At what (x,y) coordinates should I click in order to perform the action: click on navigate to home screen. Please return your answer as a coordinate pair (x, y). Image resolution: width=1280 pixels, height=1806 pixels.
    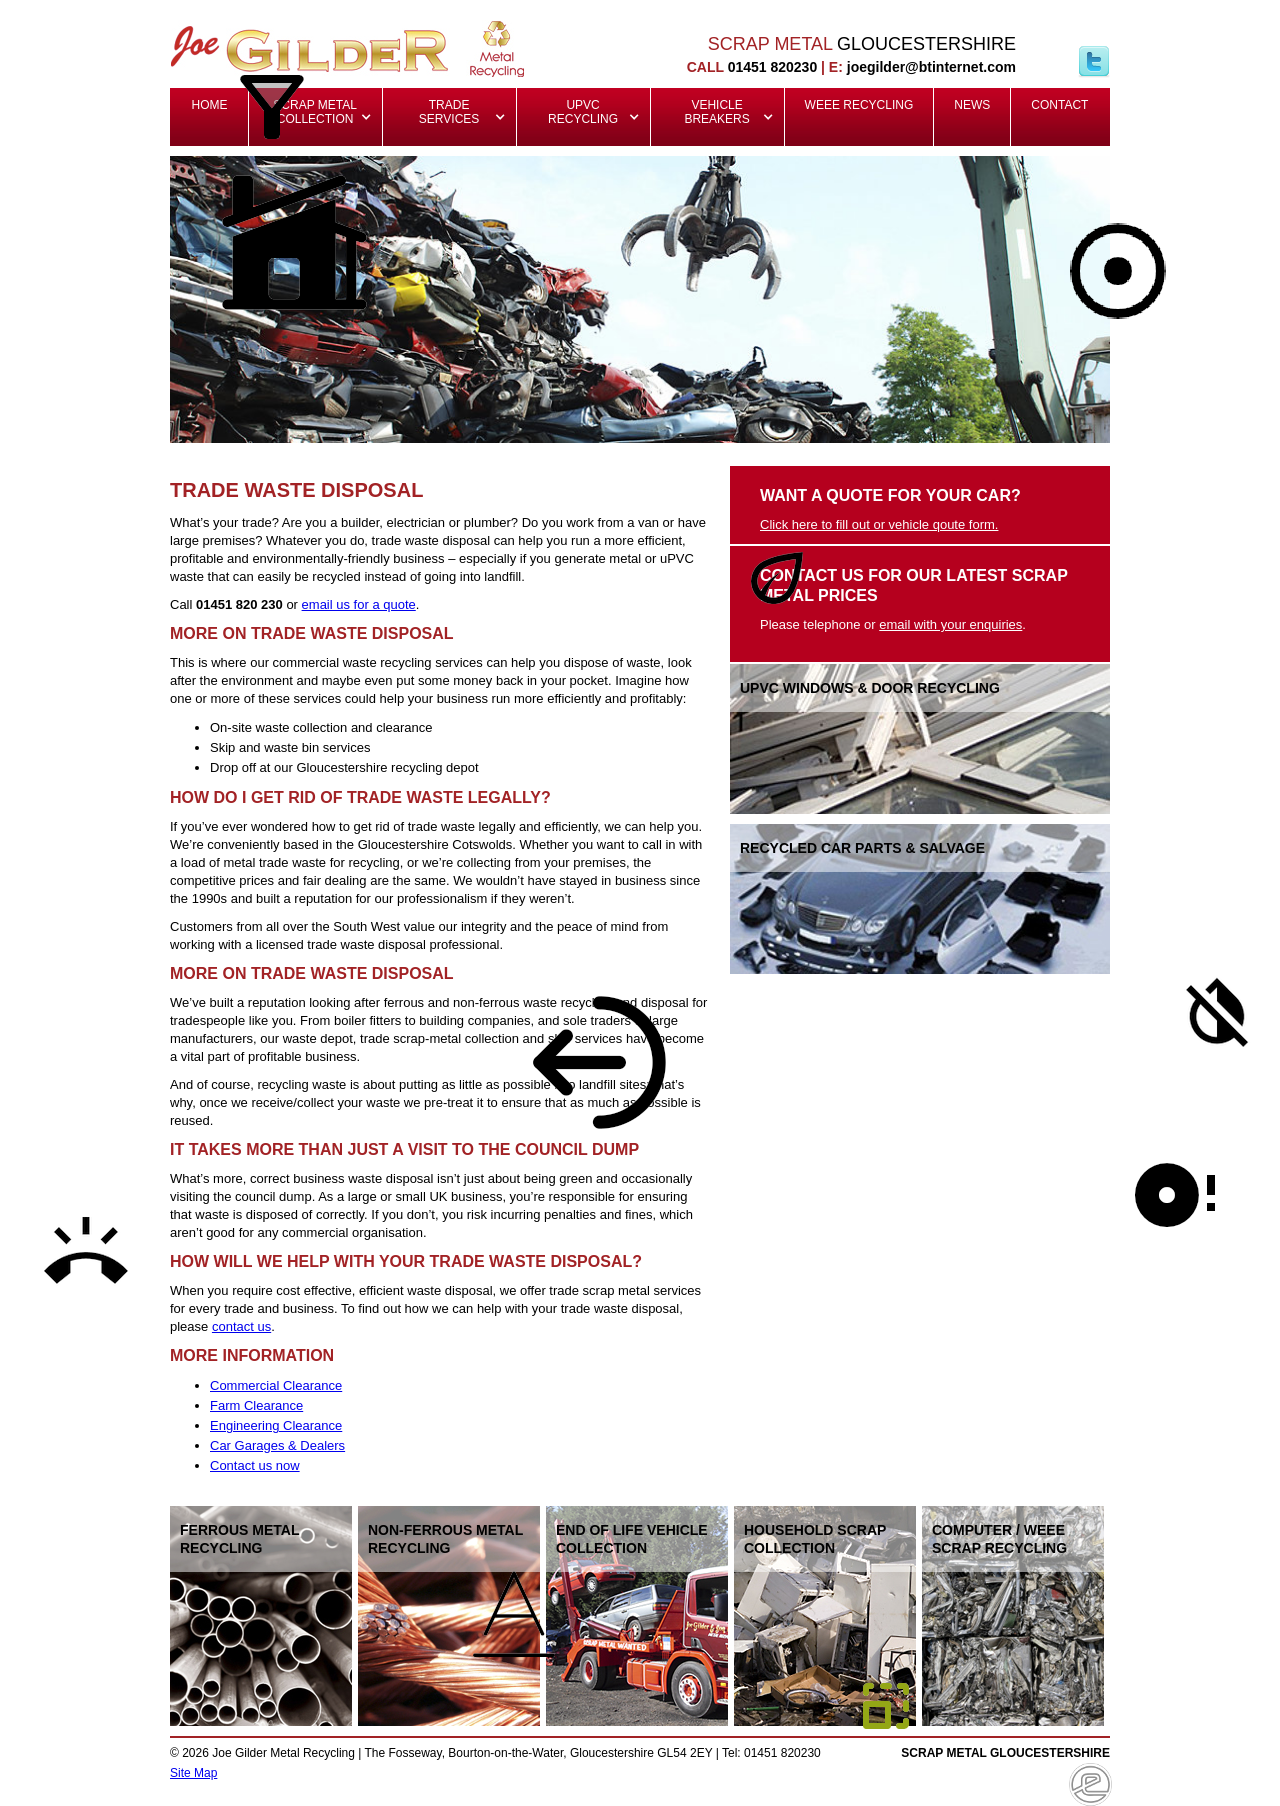
    Looking at the image, I should click on (294, 242).